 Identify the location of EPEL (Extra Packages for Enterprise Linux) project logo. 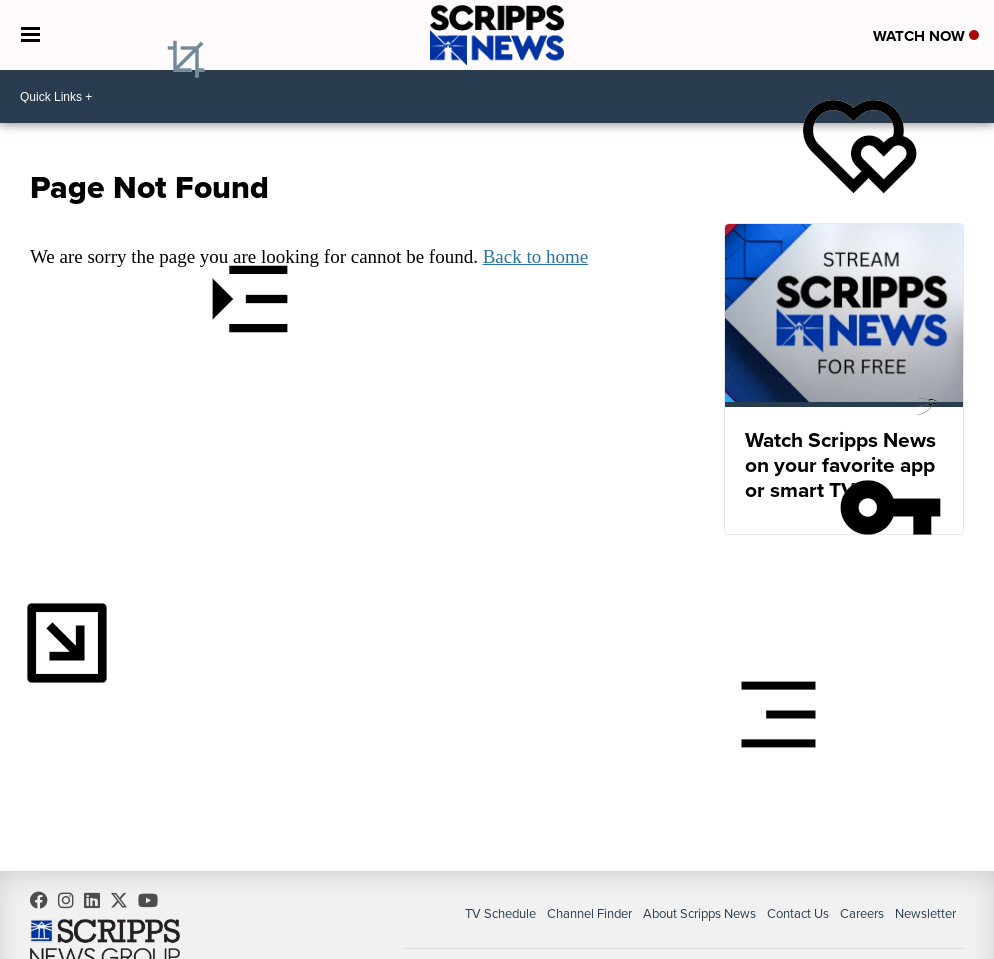
(927, 406).